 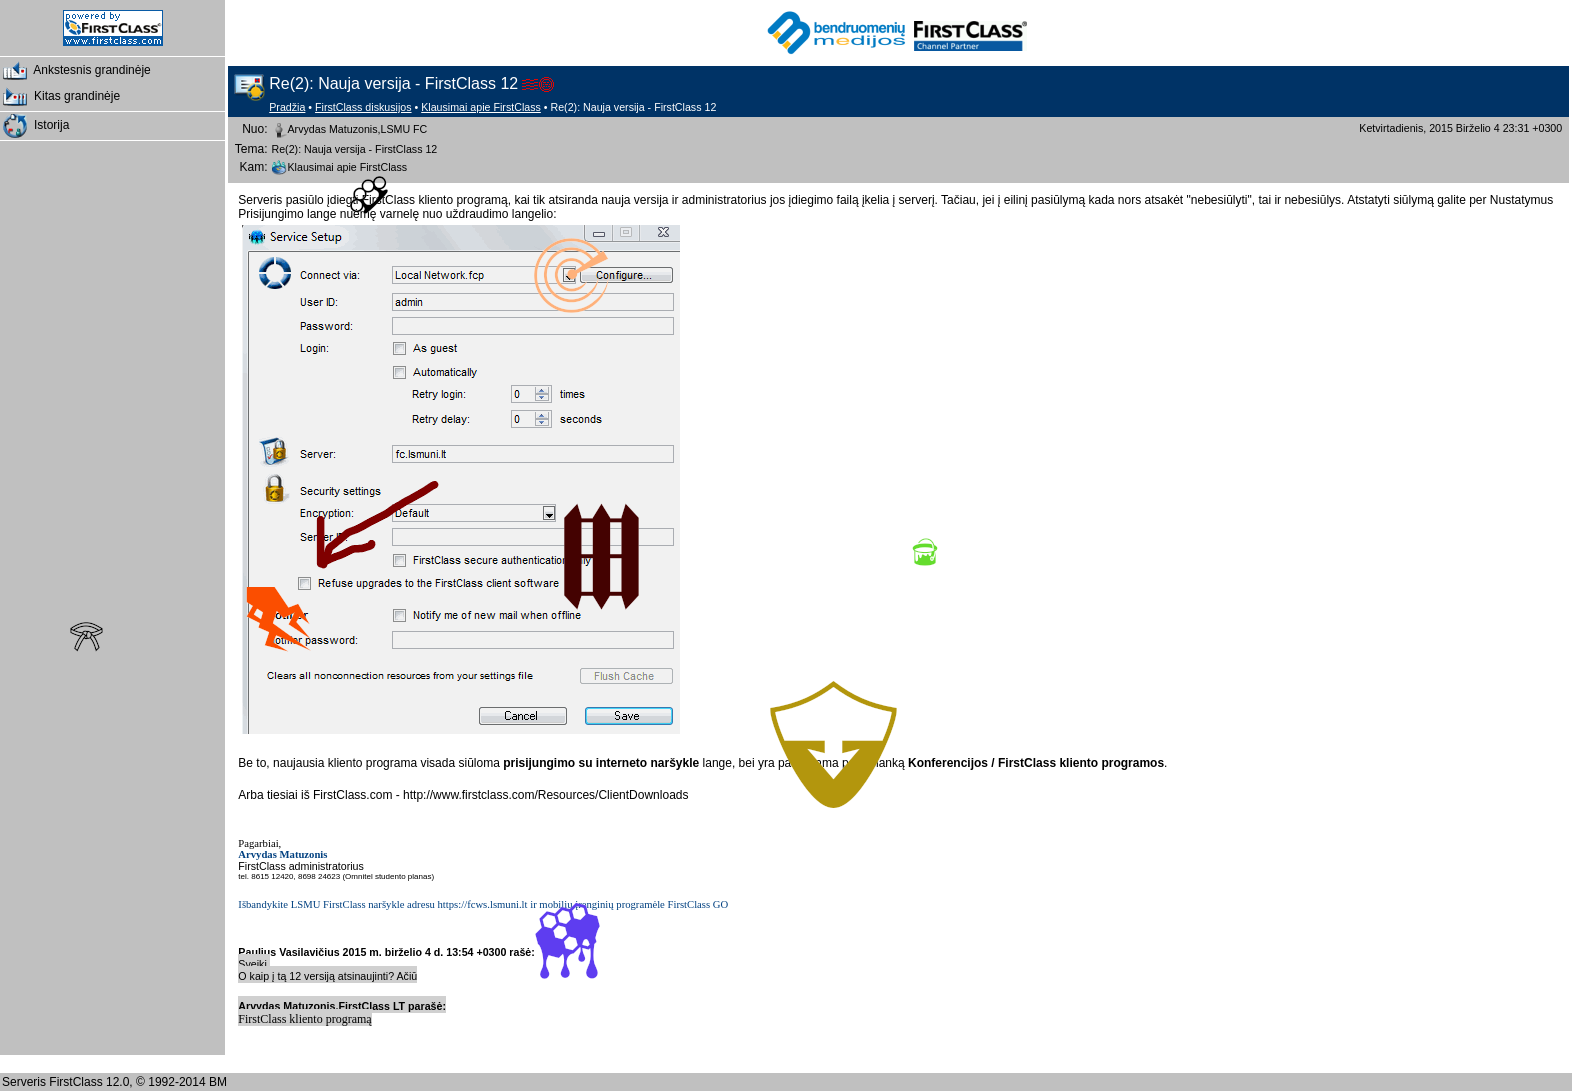 I want to click on indicates a severe thunderstorm warning, so click(x=278, y=619).